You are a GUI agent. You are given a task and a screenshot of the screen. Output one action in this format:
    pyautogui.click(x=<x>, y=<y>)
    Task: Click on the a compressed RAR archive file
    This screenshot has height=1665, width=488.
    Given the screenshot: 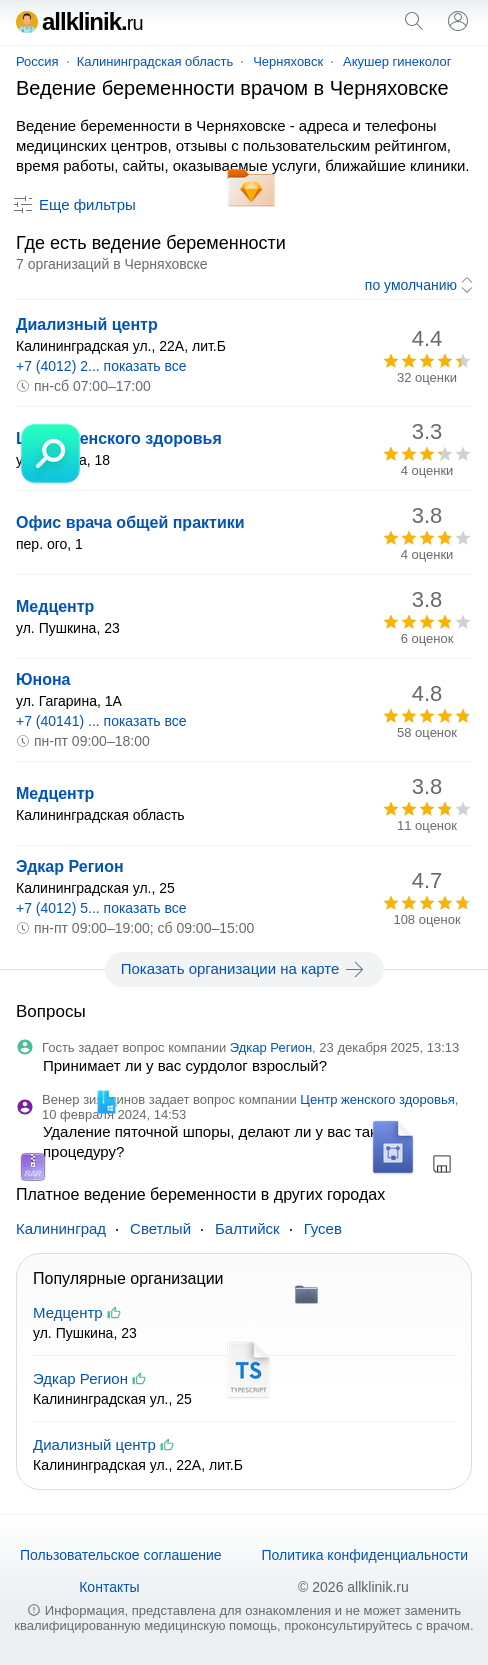 What is the action you would take?
    pyautogui.click(x=33, y=1167)
    